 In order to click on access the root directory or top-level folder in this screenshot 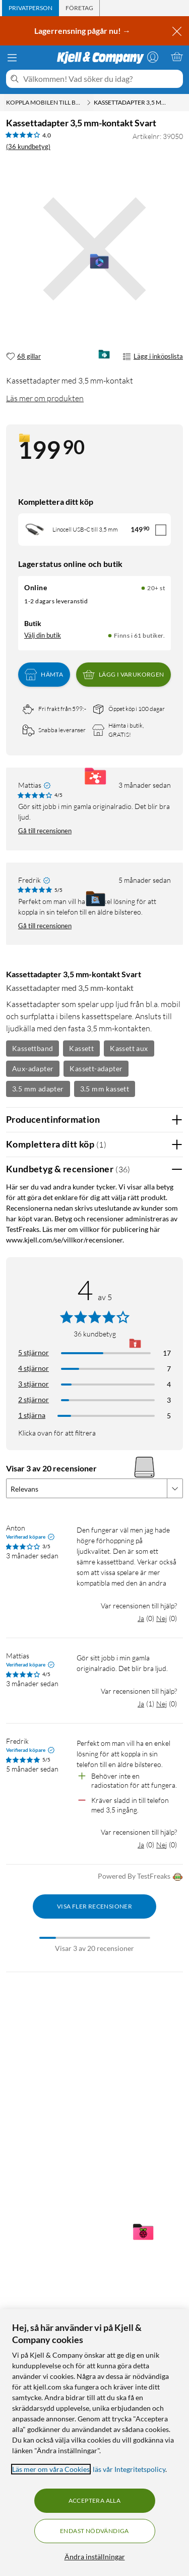, I will do `click(24, 438)`.